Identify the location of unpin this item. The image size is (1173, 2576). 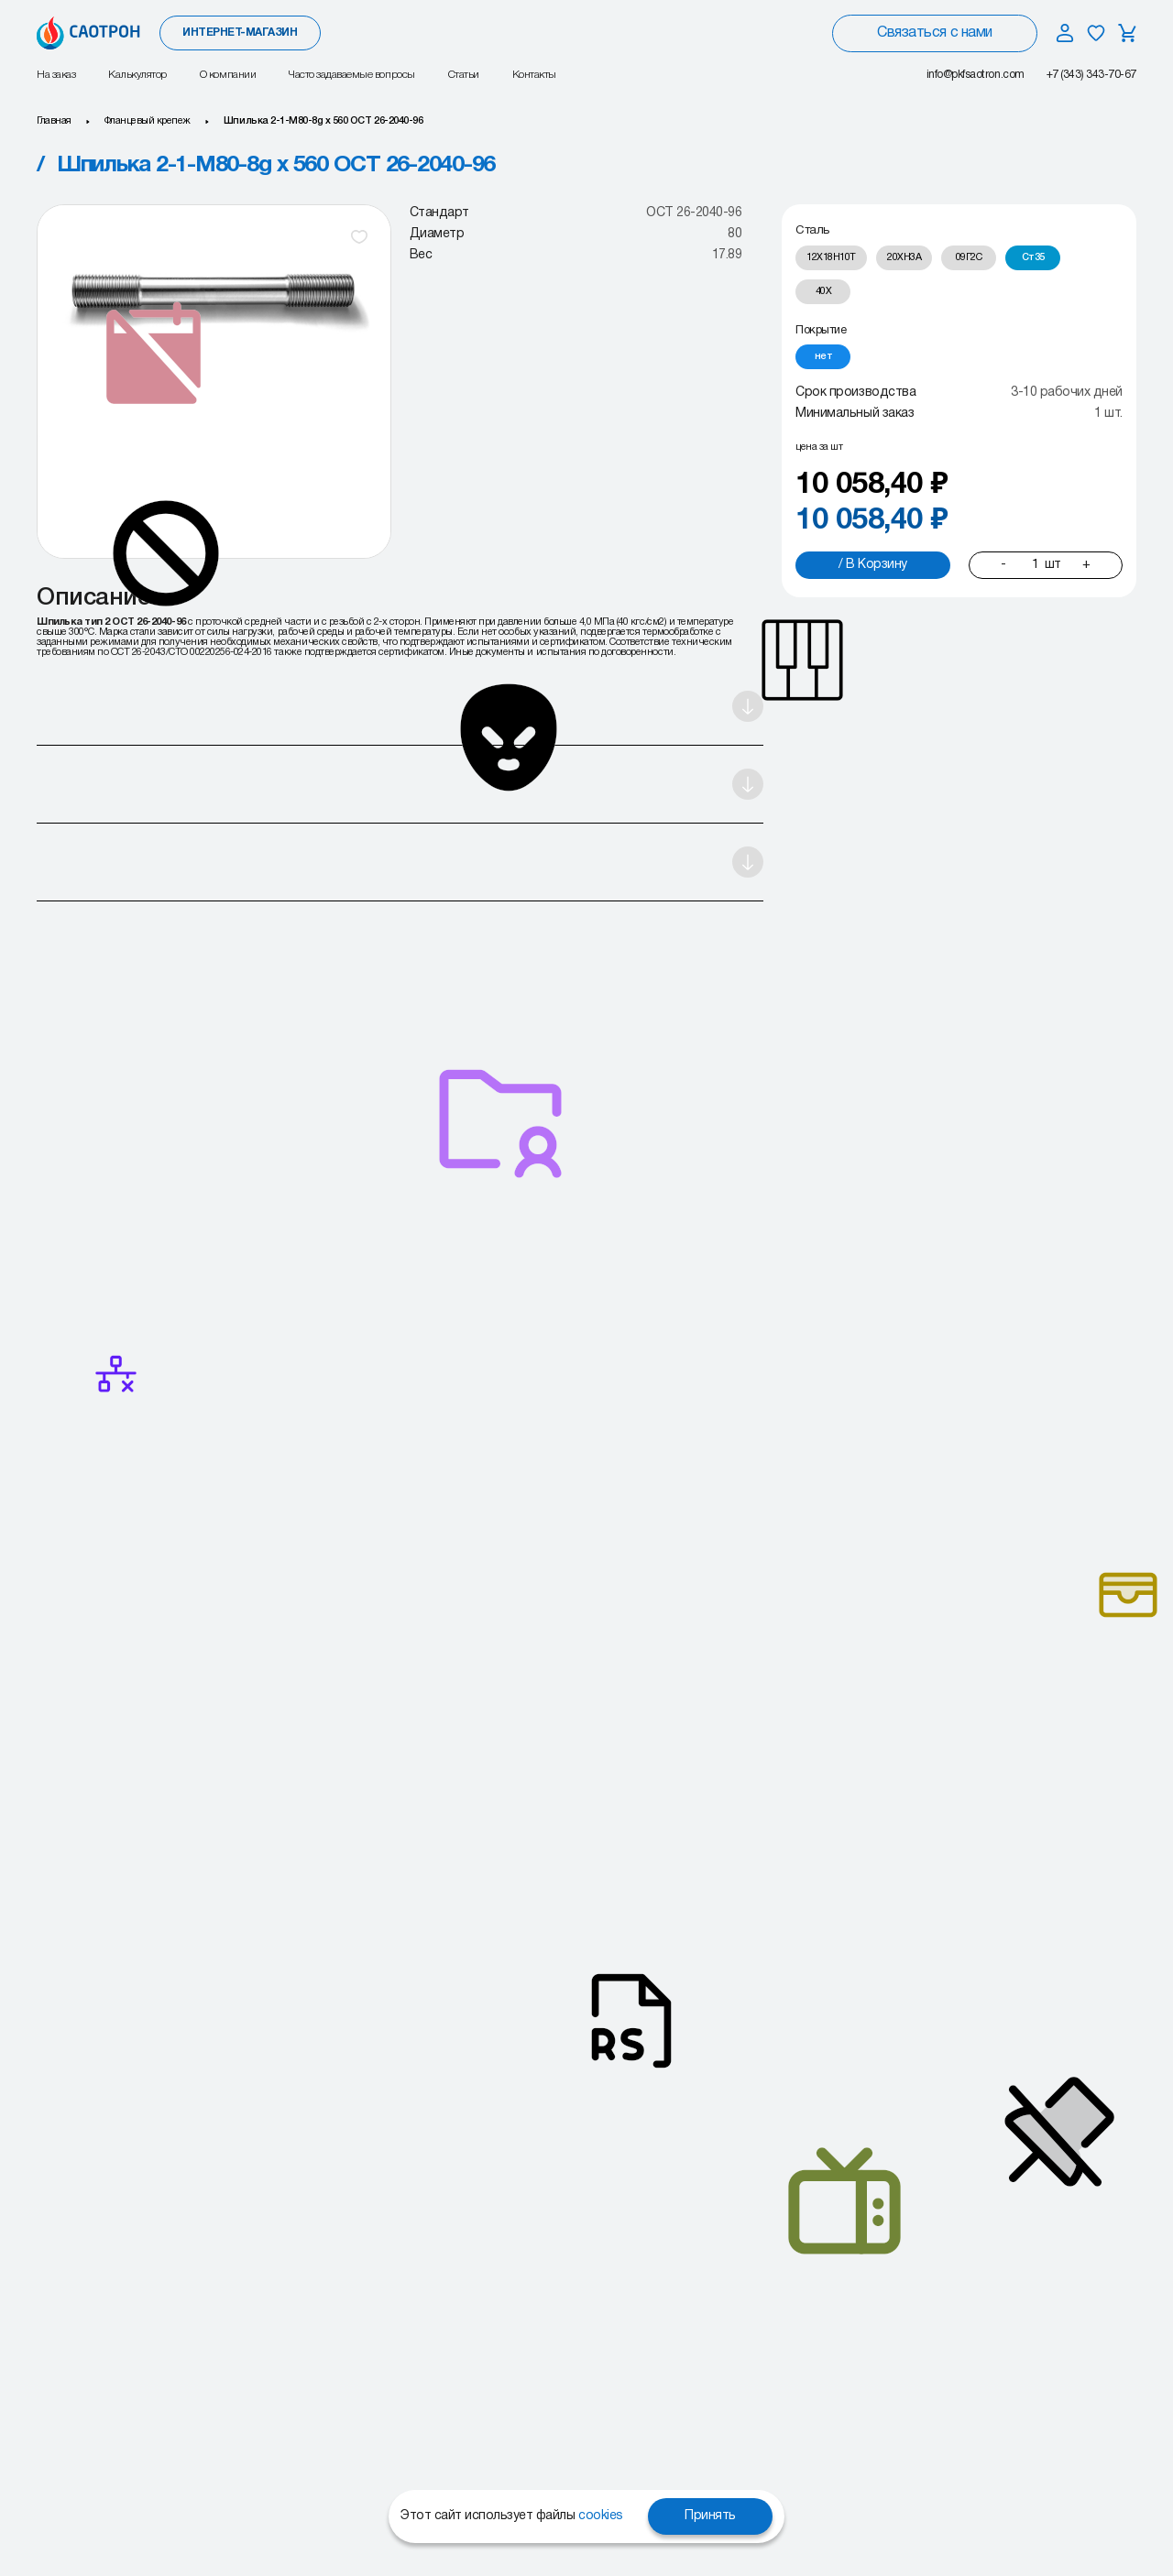
(1055, 2135).